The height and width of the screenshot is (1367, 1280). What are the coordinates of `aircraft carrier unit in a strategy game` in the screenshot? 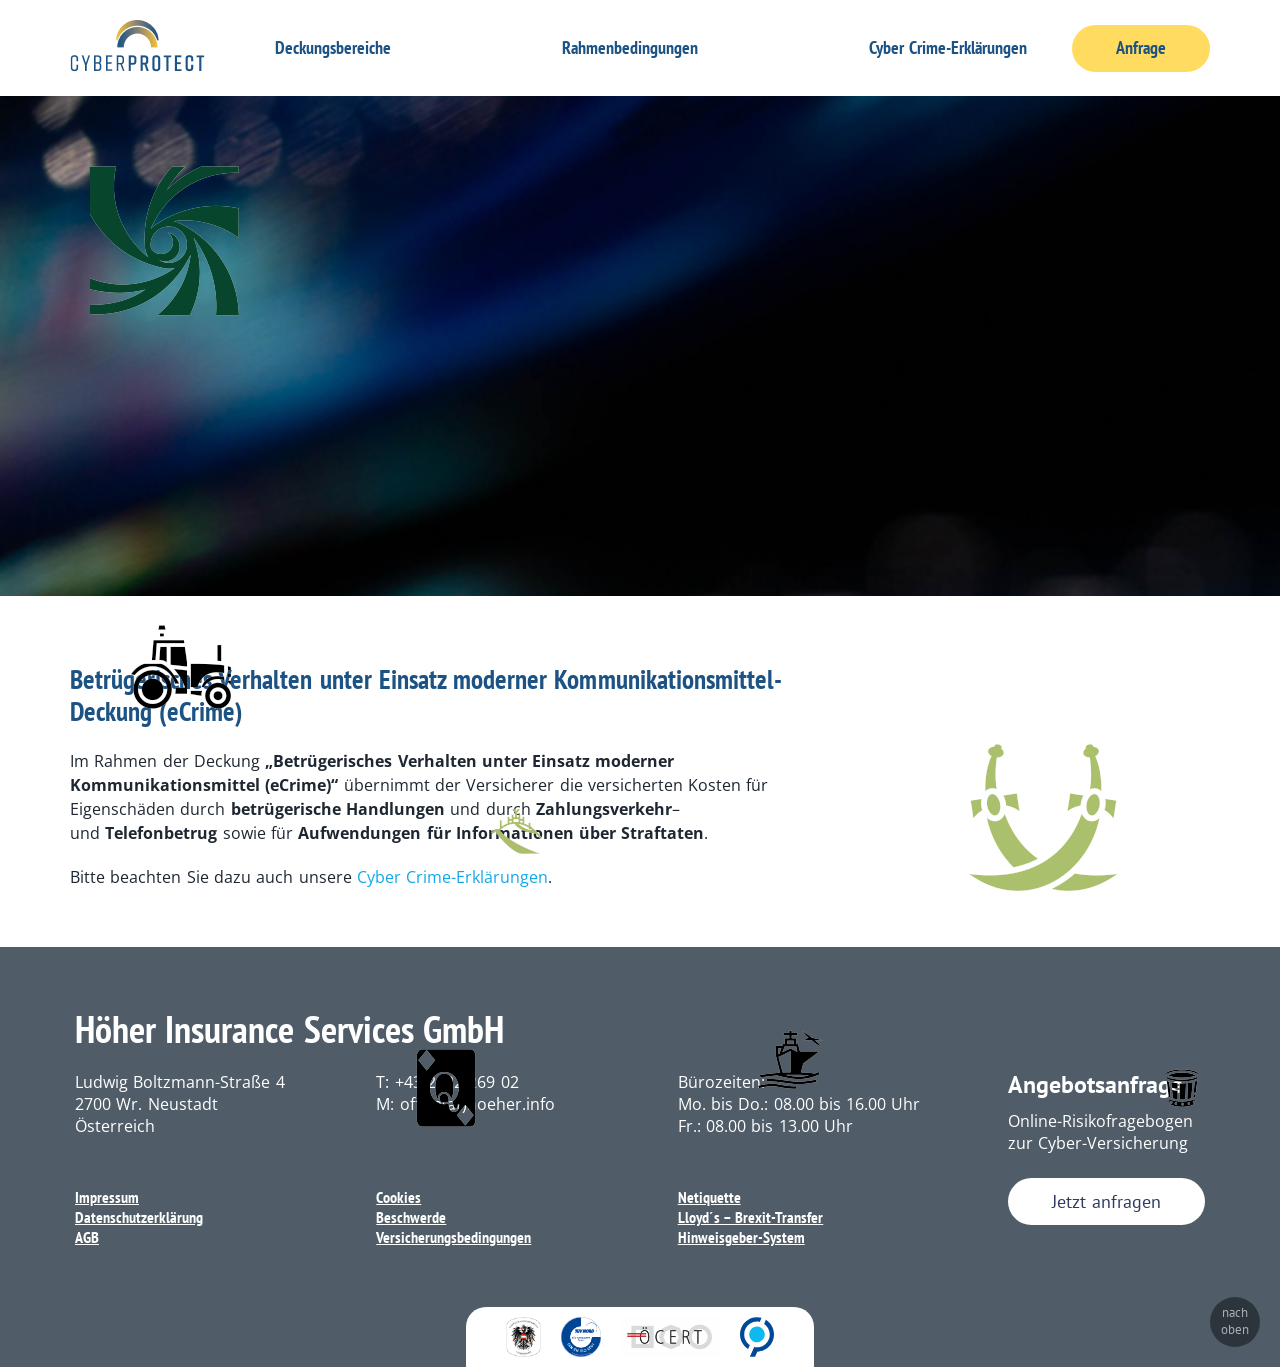 It's located at (790, 1062).